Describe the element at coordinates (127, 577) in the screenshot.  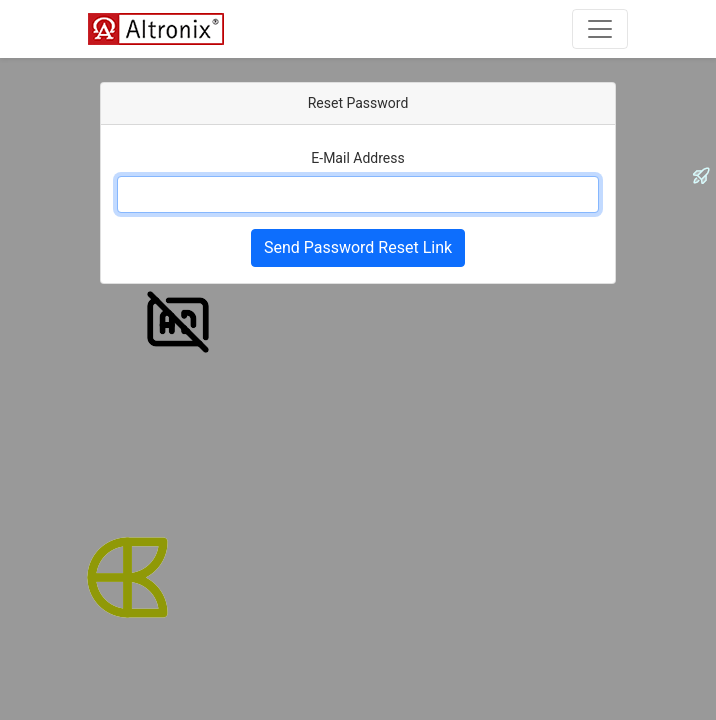
I see `open Craft app` at that location.